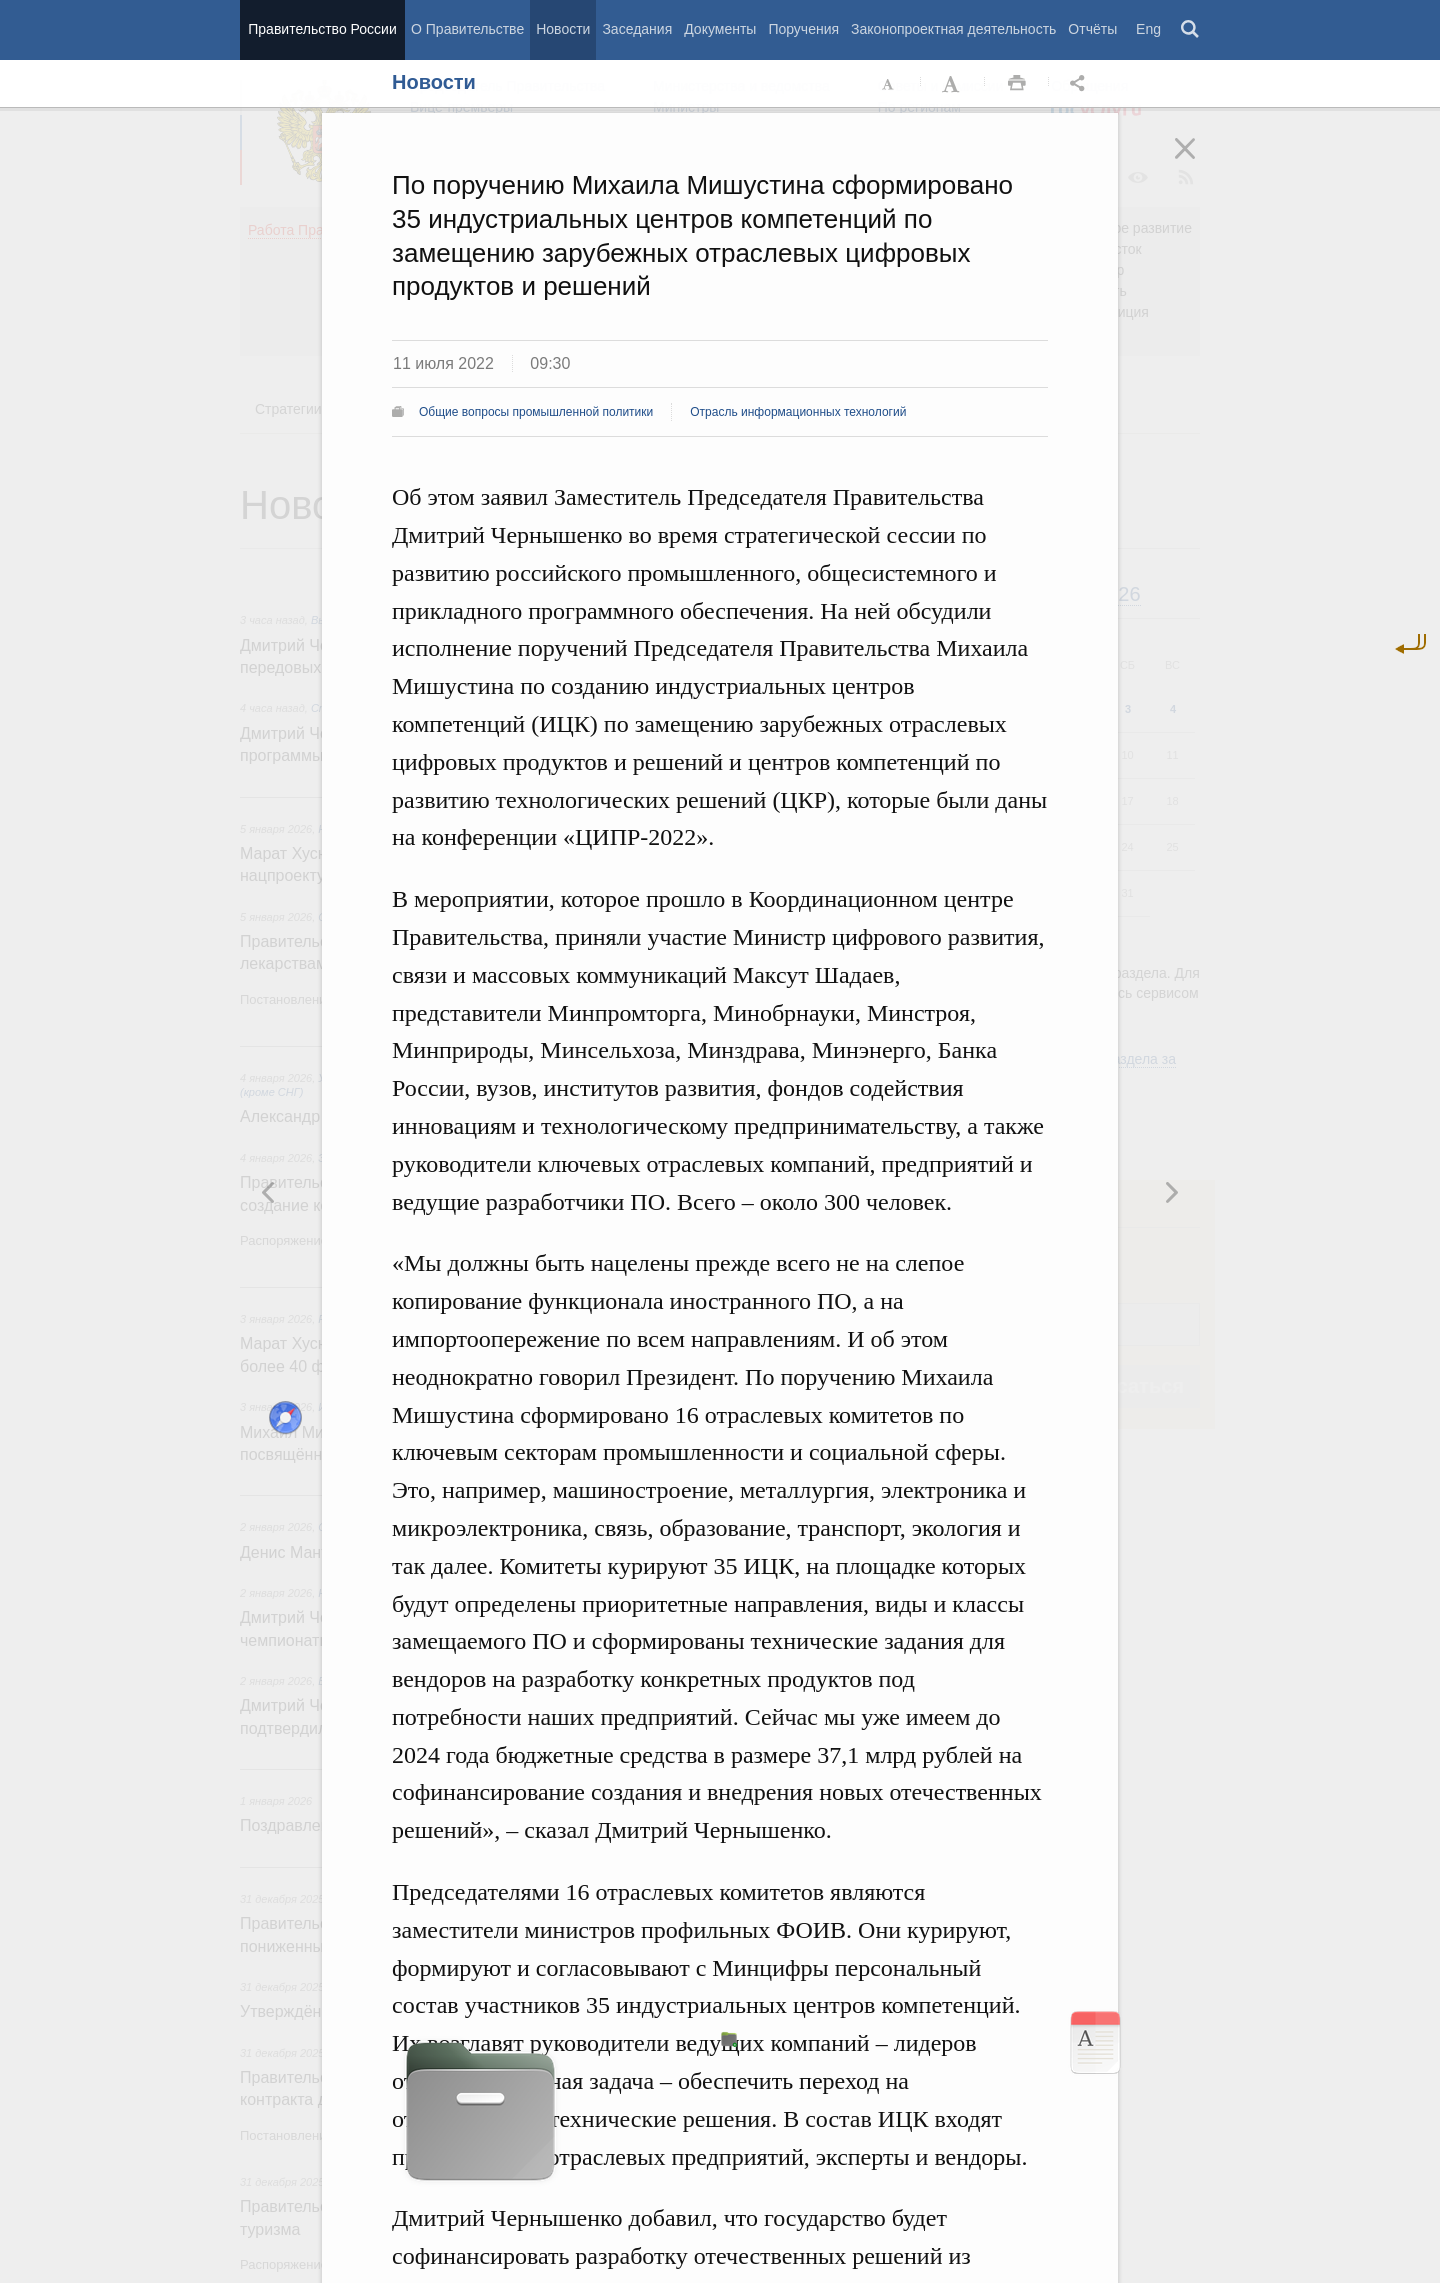  Describe the element at coordinates (285, 1417) in the screenshot. I see `open the web browser app` at that location.